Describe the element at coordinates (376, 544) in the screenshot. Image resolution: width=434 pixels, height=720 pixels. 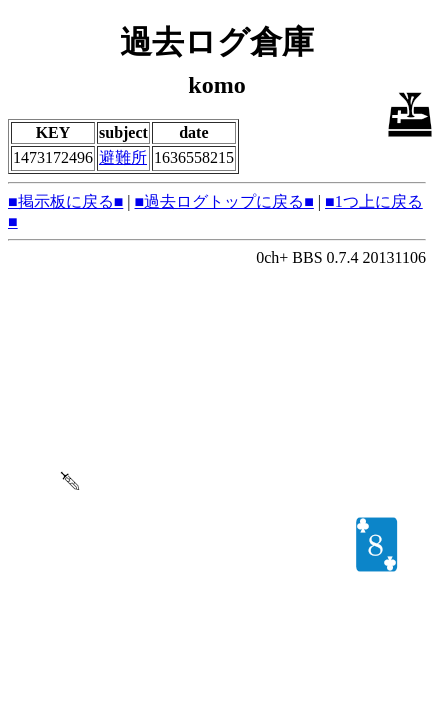
I see `eight of clubs playing card` at that location.